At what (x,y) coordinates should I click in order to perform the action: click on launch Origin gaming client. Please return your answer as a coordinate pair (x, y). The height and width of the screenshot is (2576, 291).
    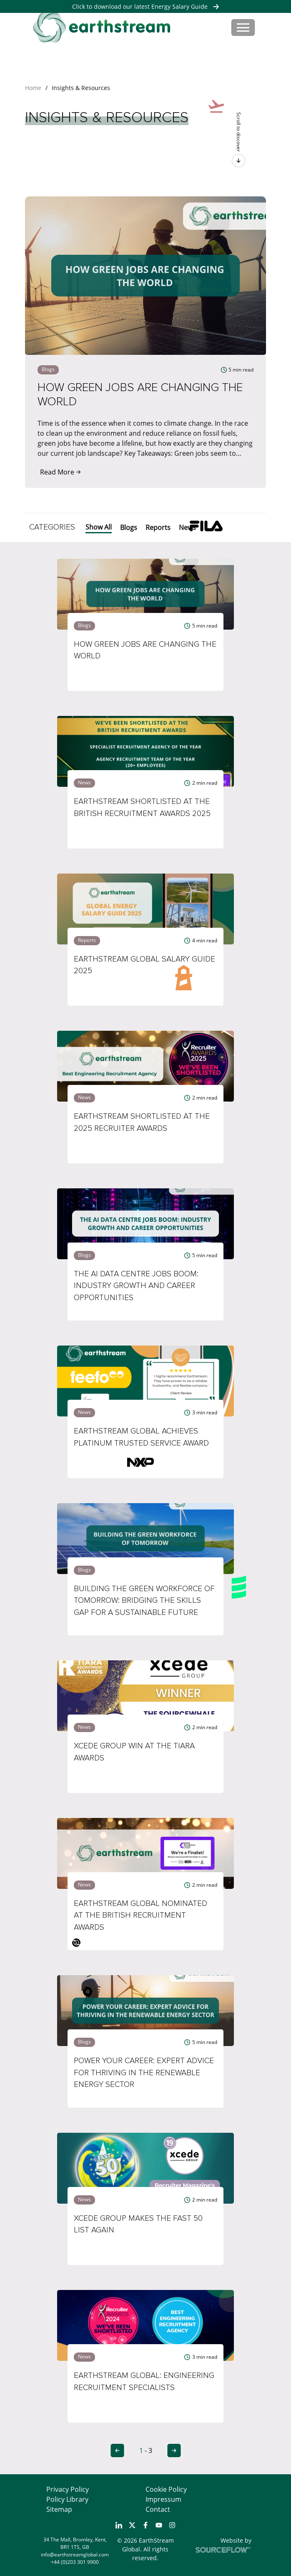
    Looking at the image, I should click on (88, 1991).